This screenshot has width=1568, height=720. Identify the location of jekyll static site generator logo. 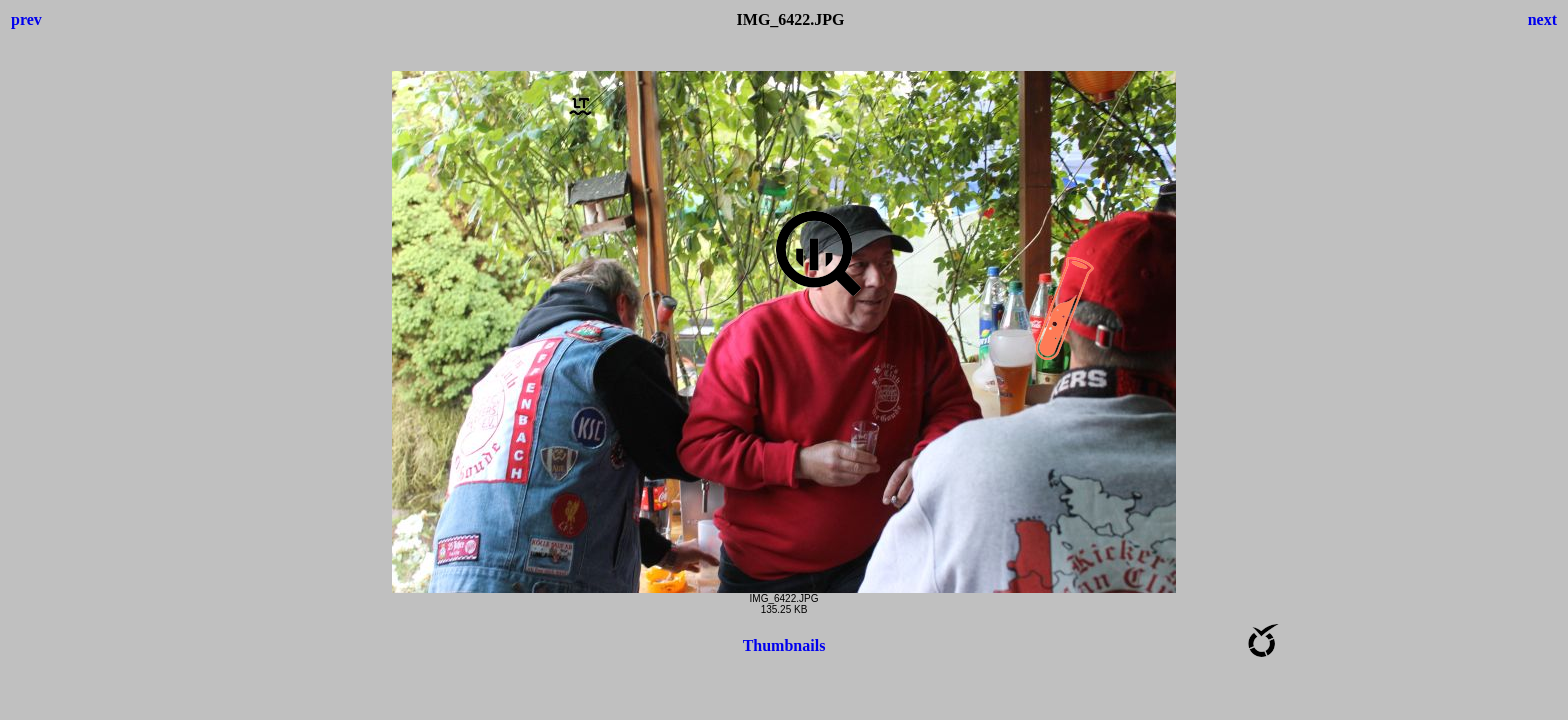
(1064, 308).